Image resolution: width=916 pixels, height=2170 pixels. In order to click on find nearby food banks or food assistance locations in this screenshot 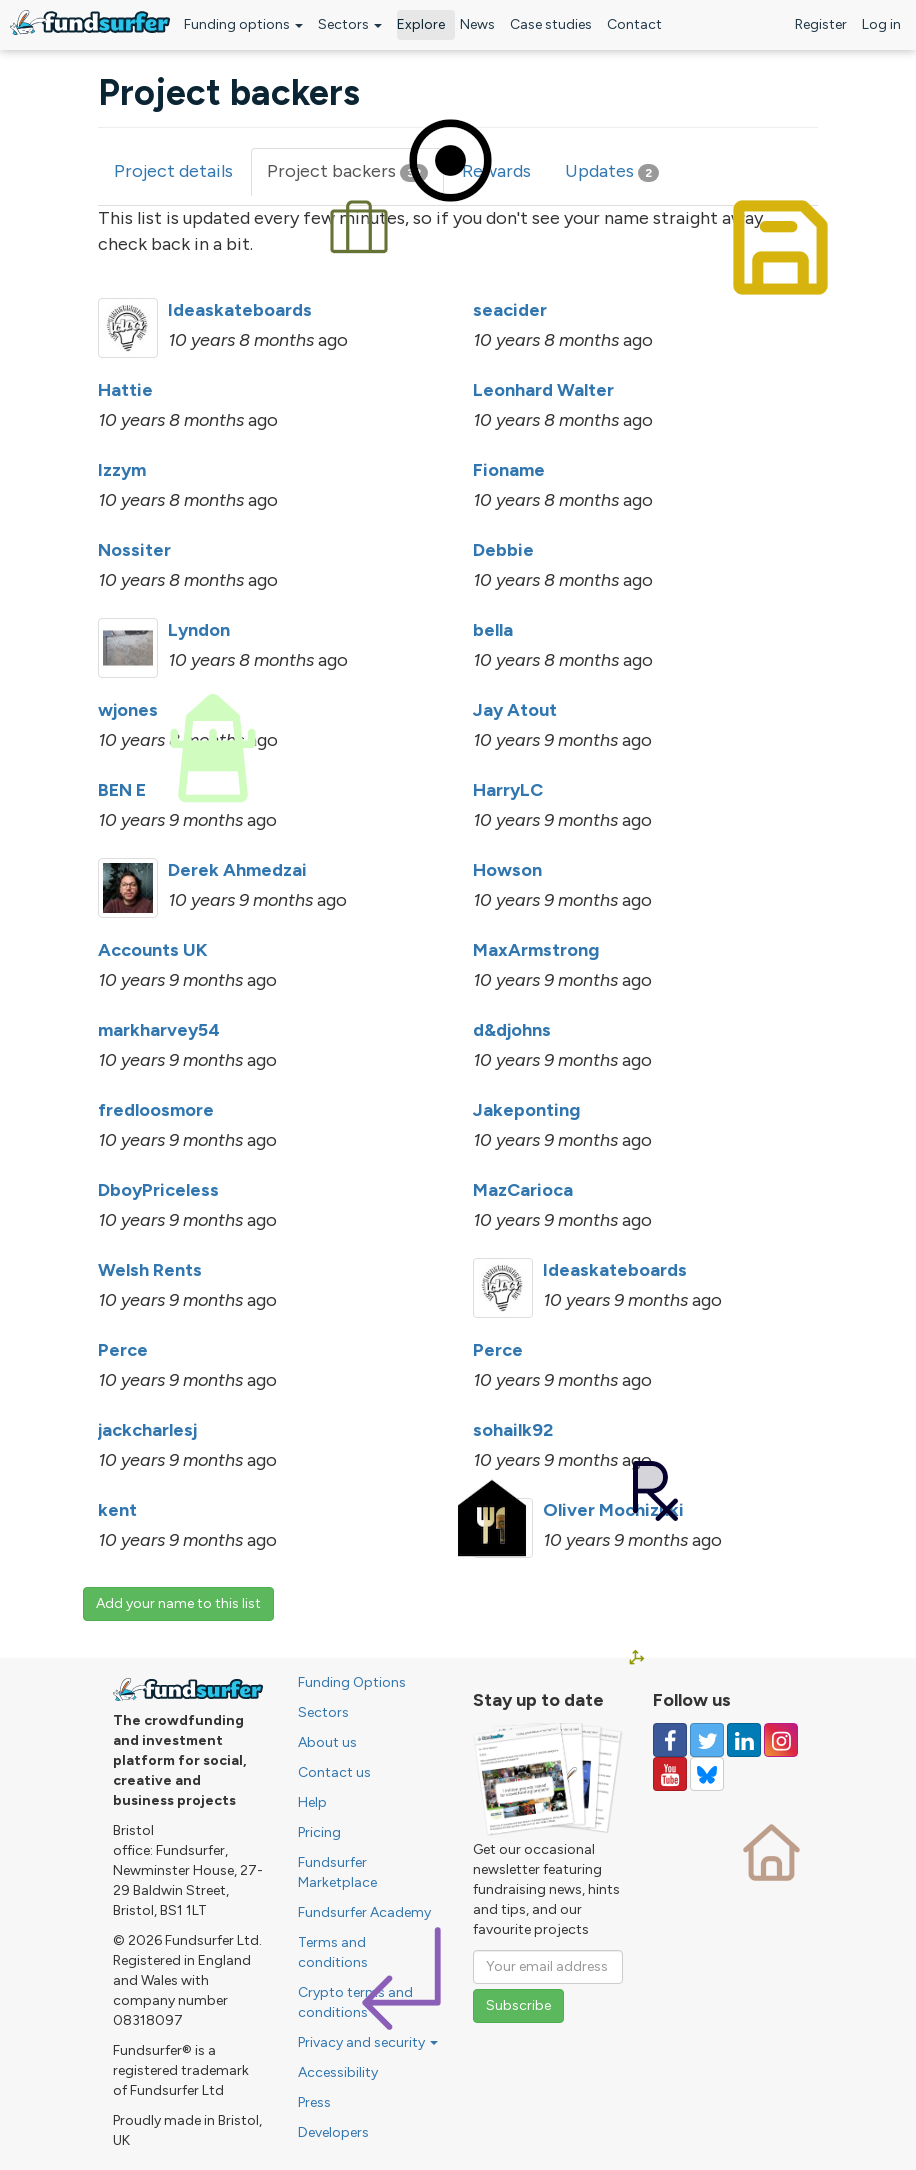, I will do `click(492, 1518)`.